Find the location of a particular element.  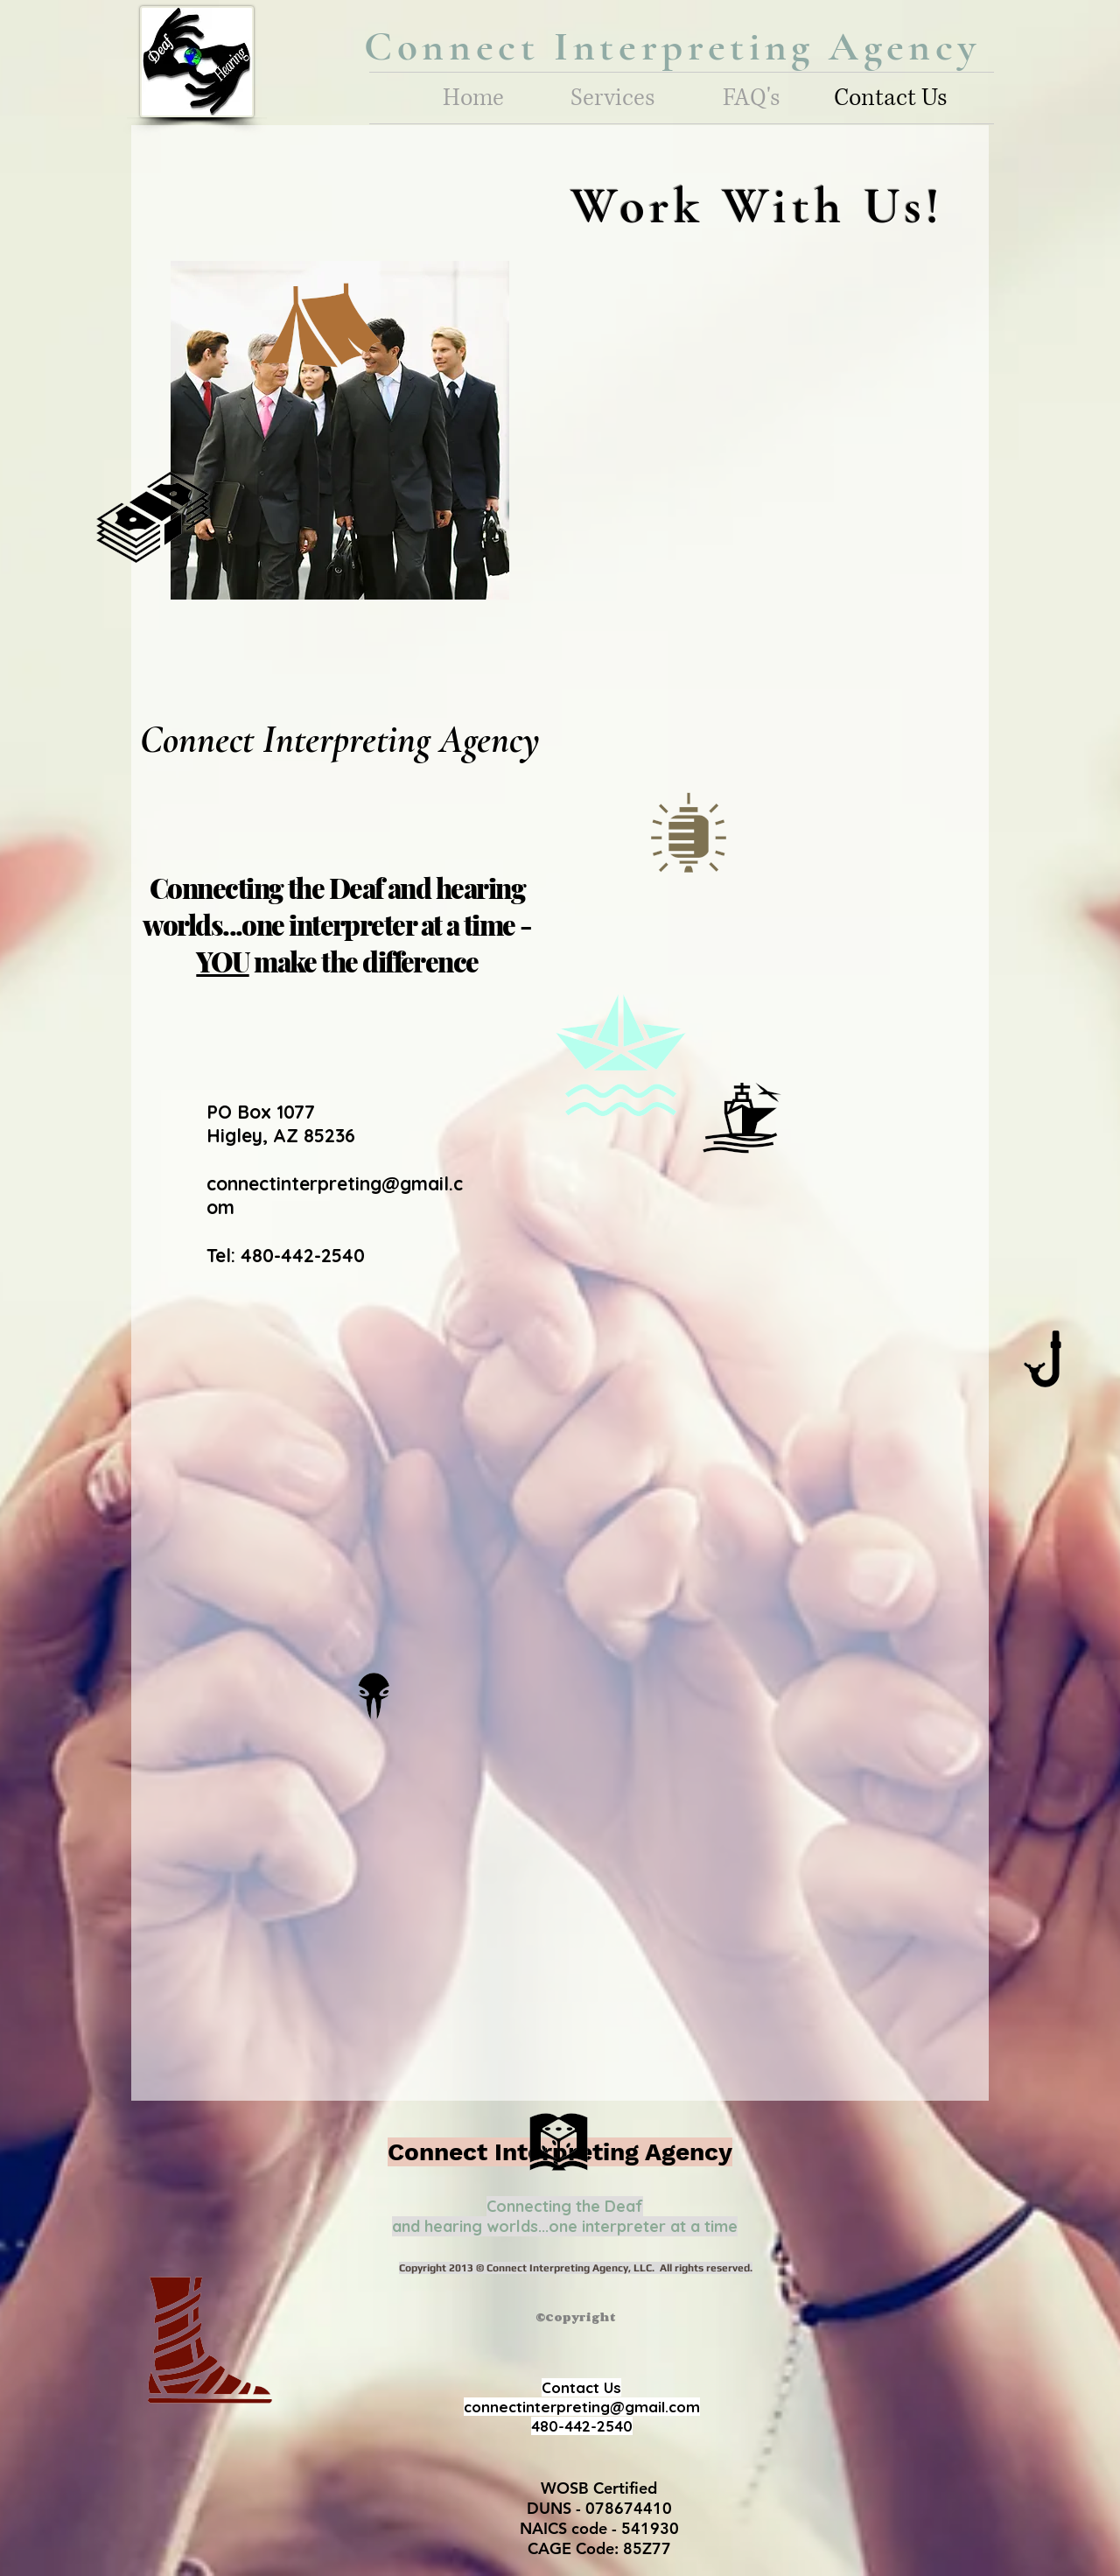

access asian or lunar new year themed content is located at coordinates (689, 832).